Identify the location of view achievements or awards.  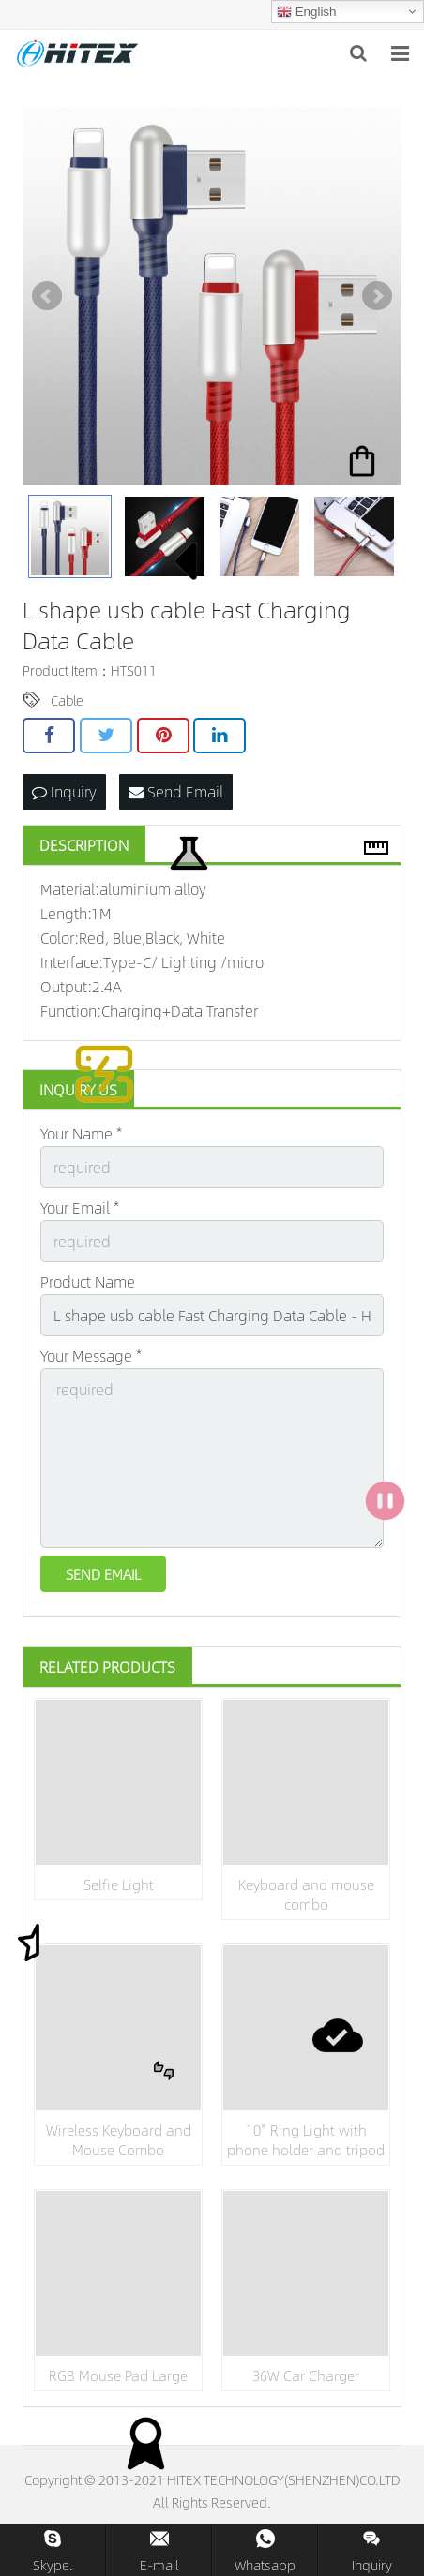
(145, 2443).